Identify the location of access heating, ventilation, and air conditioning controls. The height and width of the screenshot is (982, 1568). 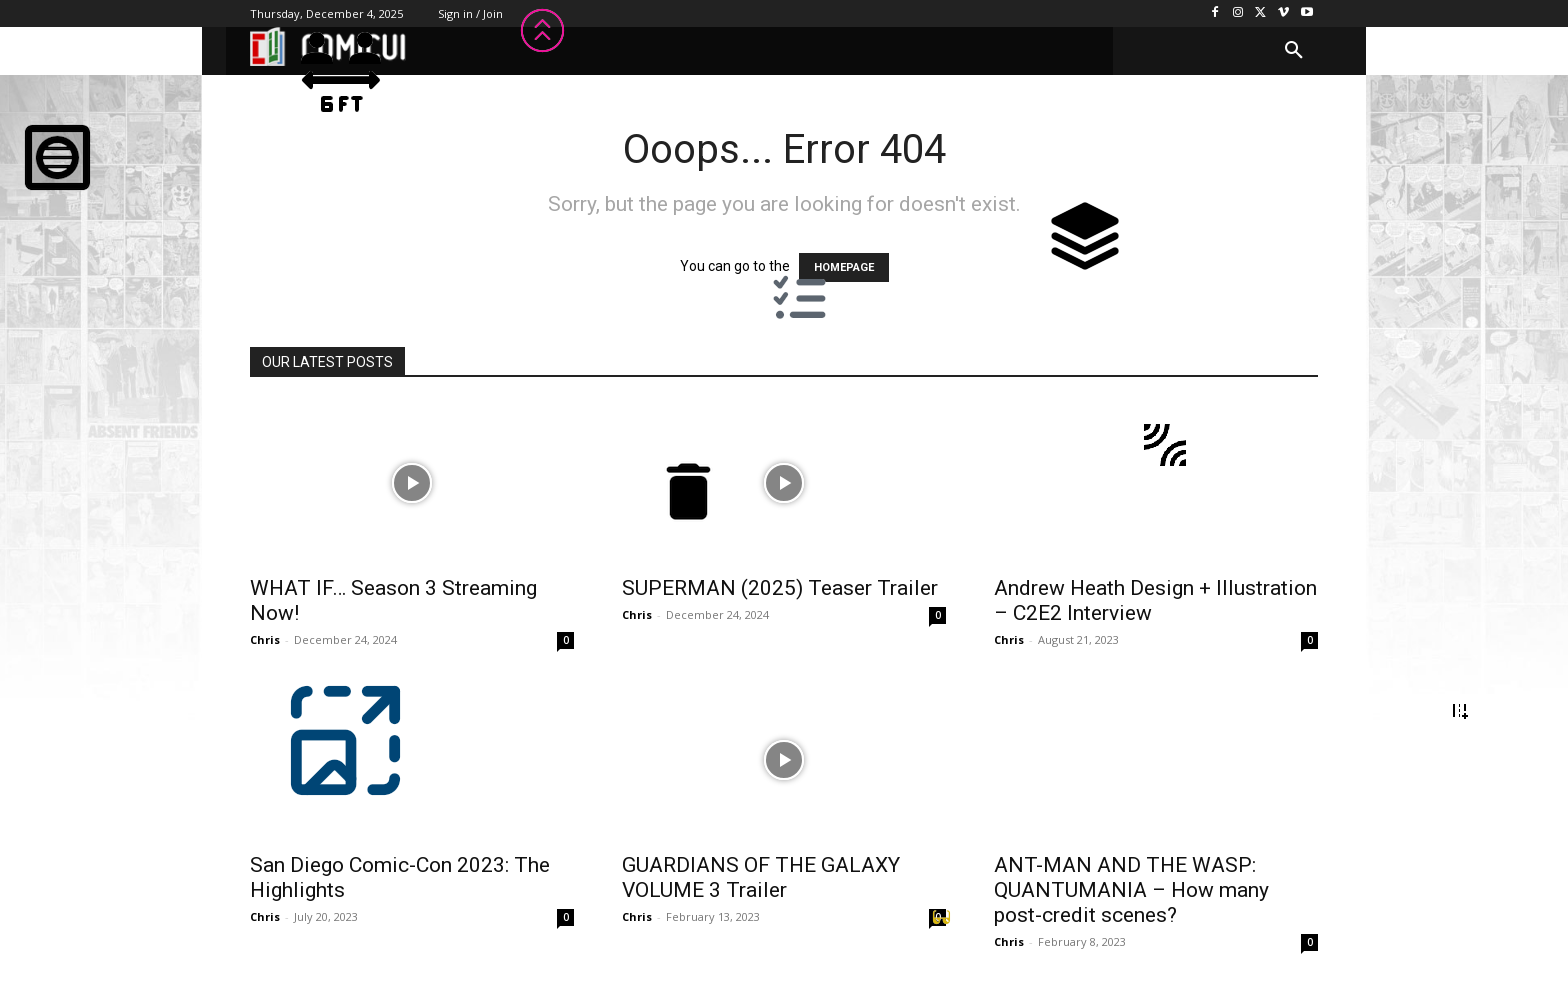
(57, 157).